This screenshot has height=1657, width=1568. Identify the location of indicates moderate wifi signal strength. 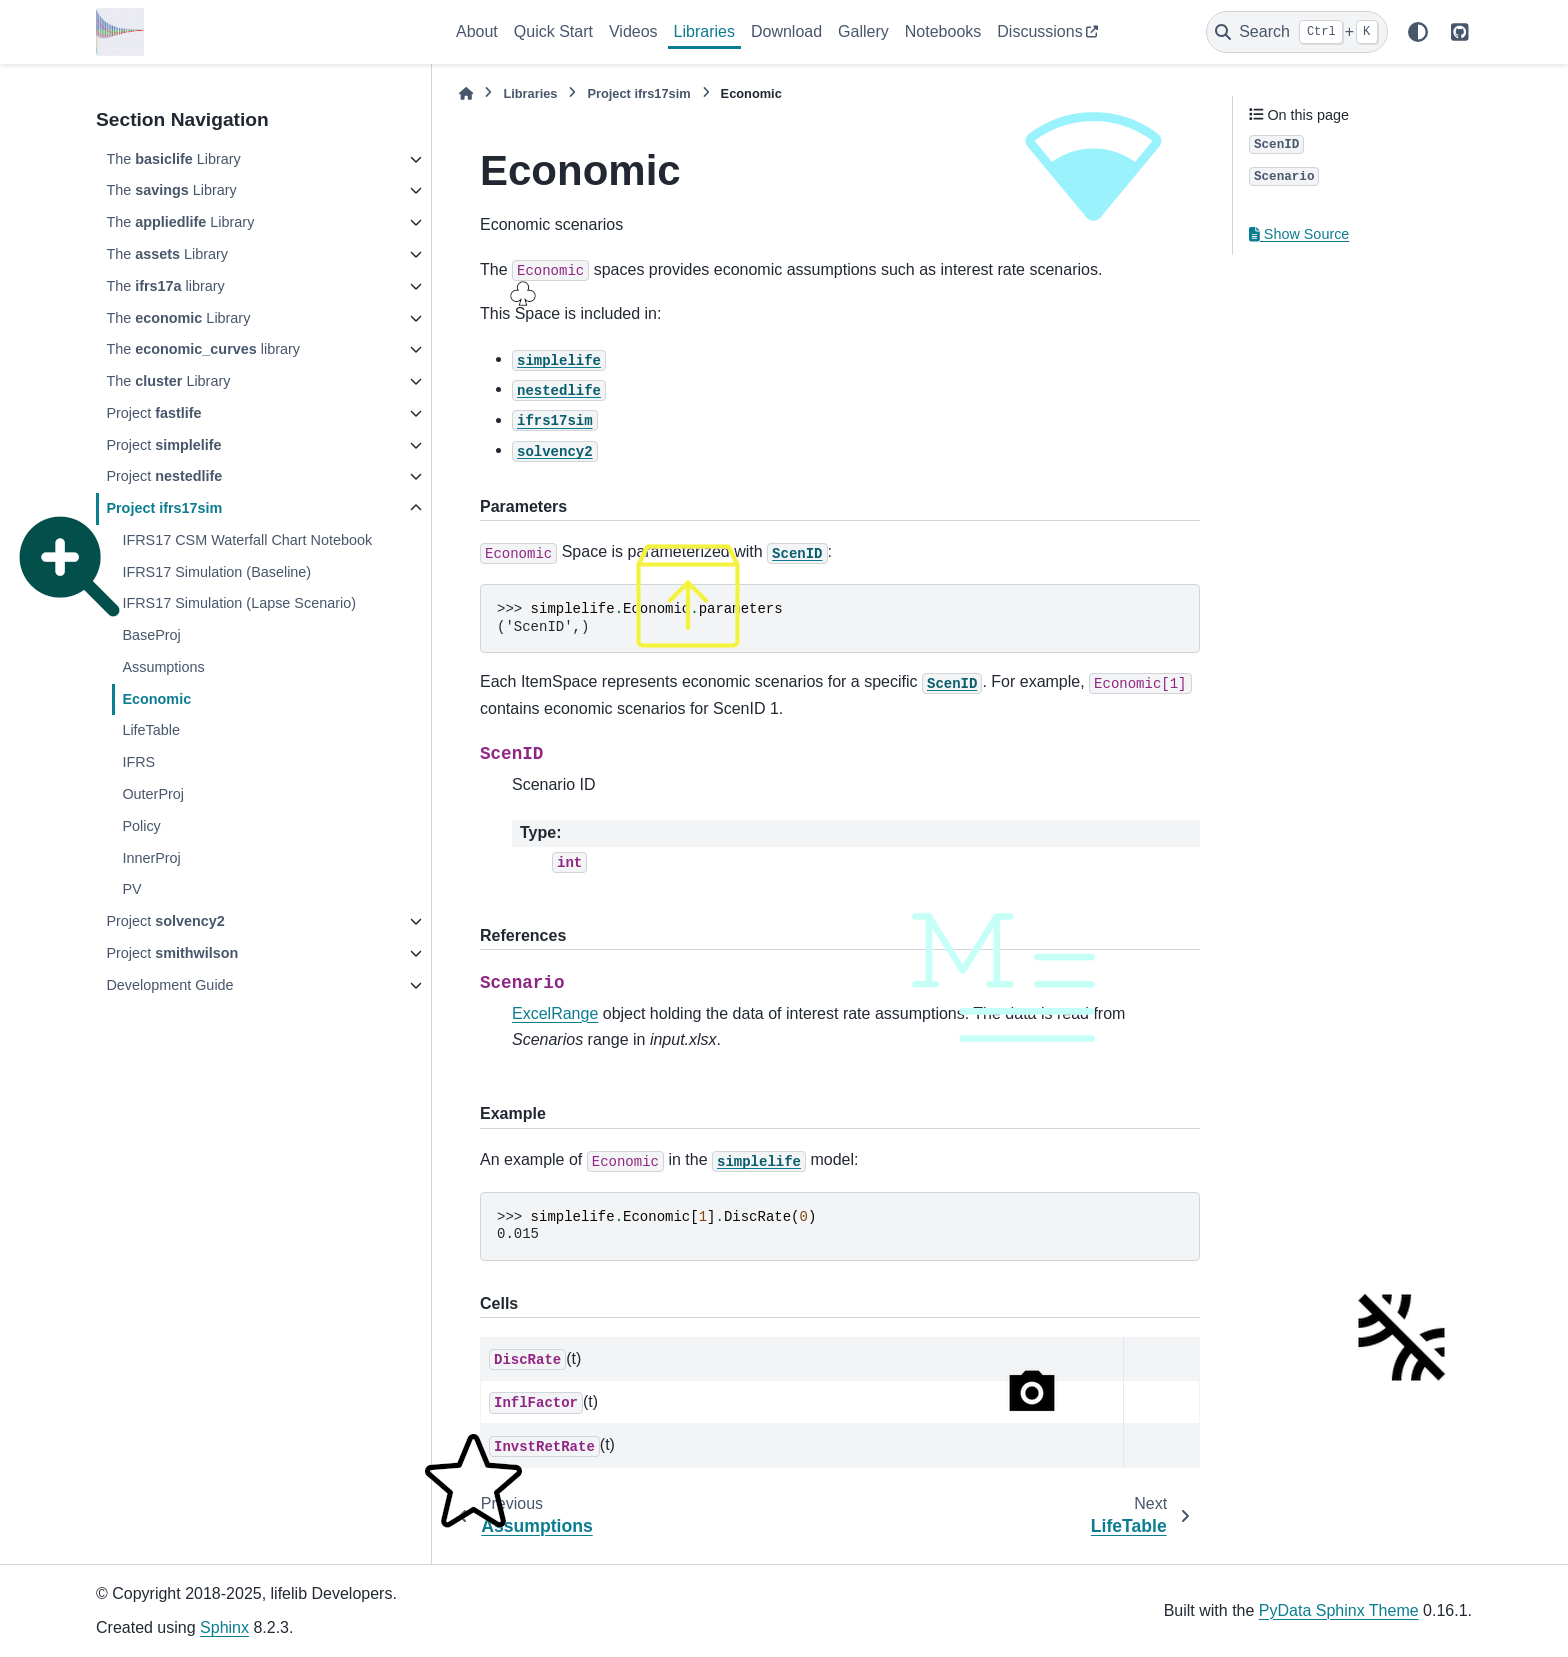
(1093, 166).